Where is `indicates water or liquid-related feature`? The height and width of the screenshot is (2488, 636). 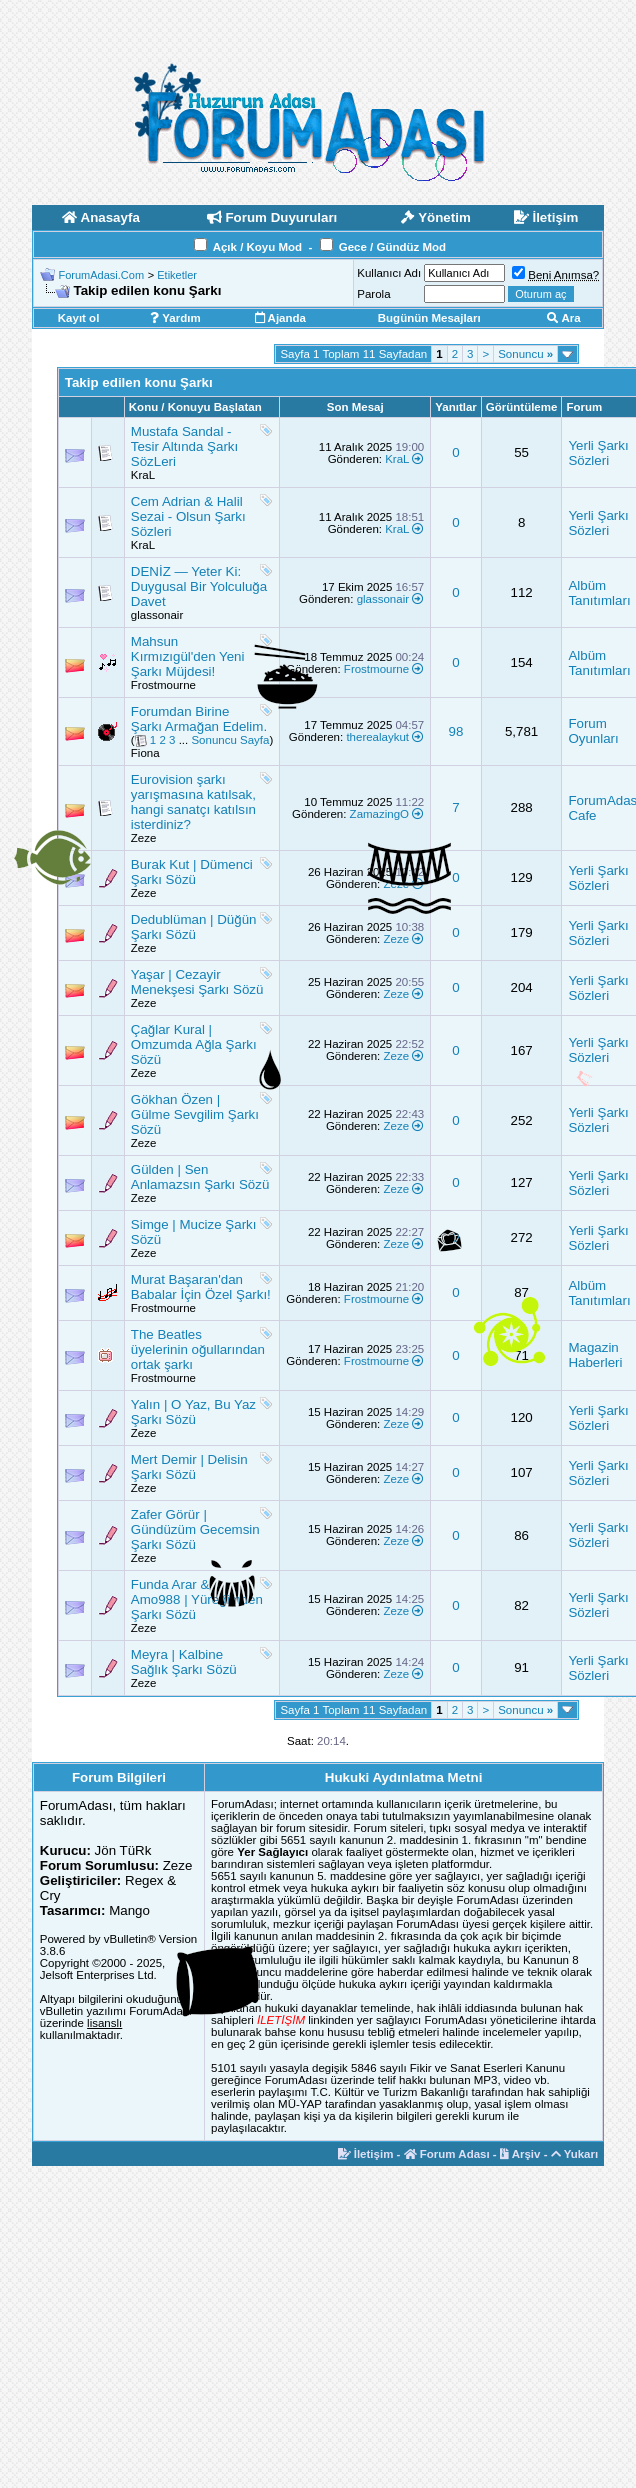
indicates water or liquid-related feature is located at coordinates (269, 1069).